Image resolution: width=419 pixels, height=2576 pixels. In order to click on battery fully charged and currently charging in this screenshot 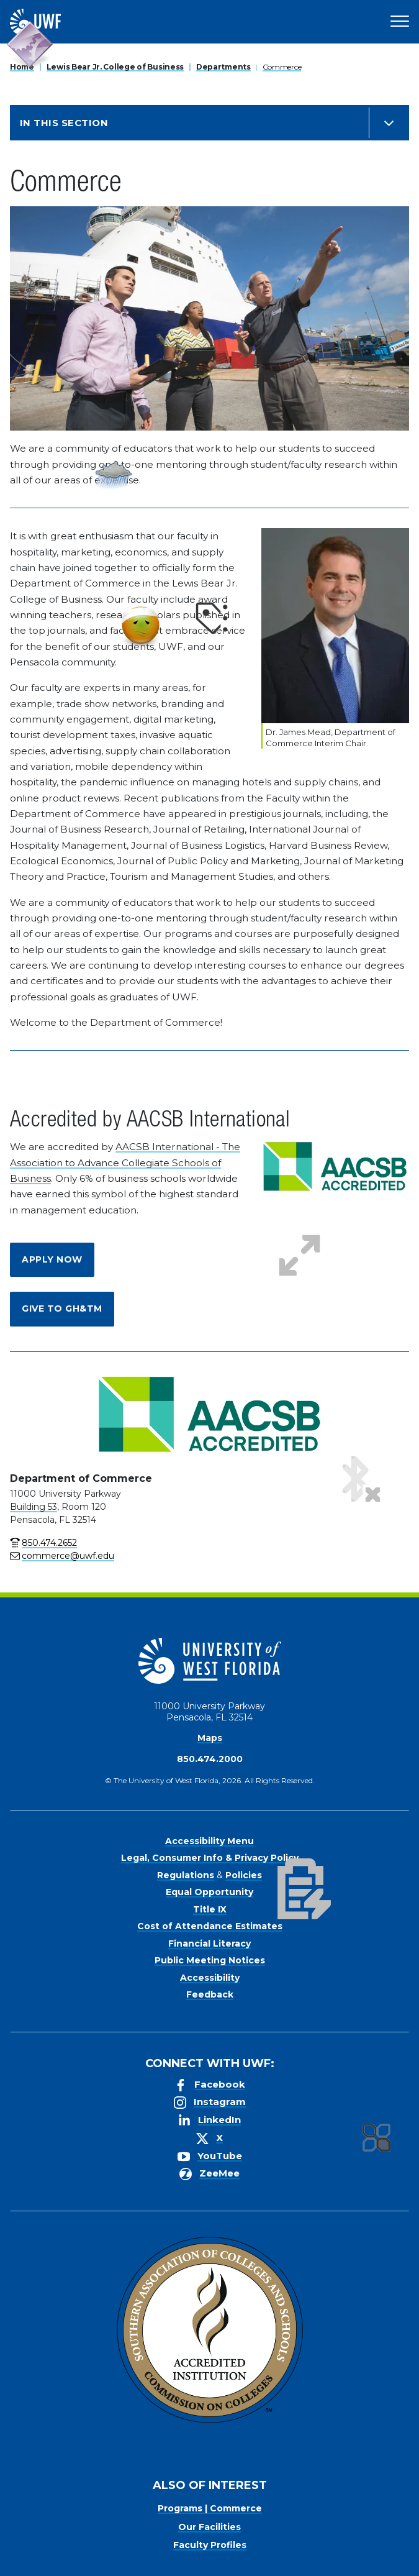, I will do `click(300, 1889)`.